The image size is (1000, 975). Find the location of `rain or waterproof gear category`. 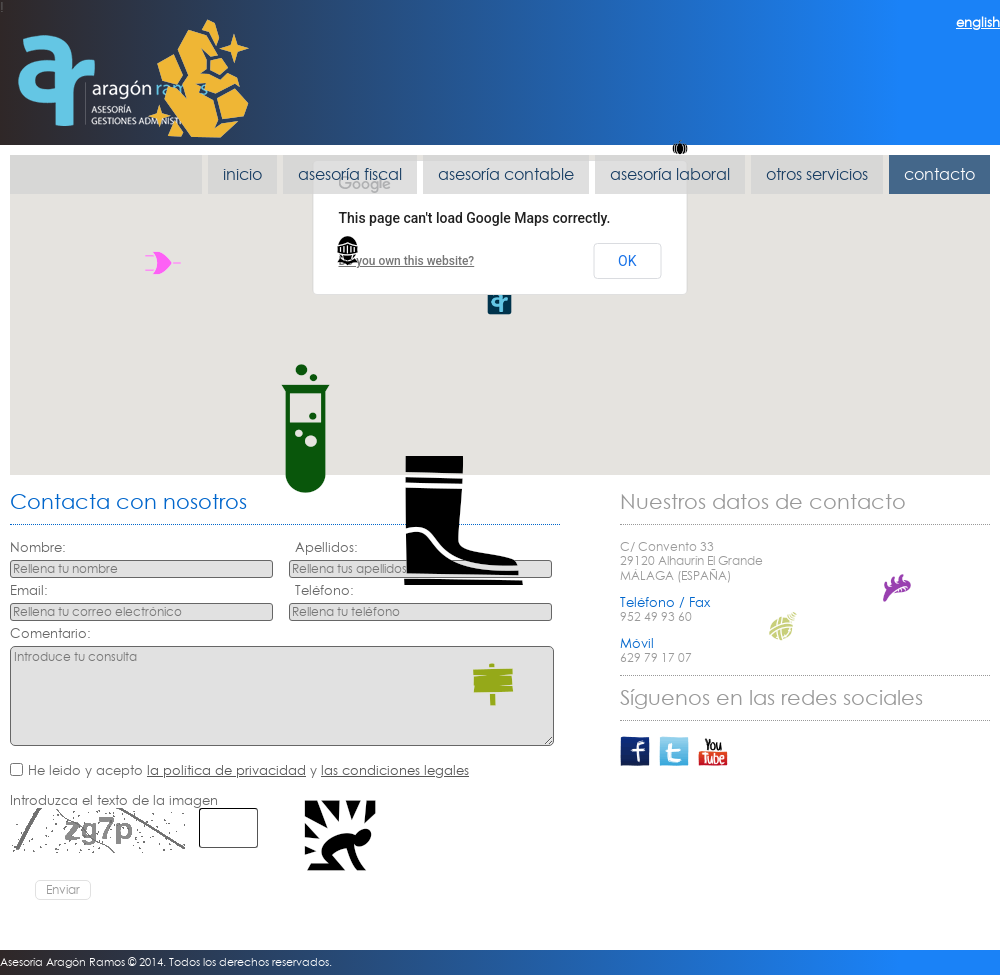

rain or waterproof gear category is located at coordinates (463, 520).